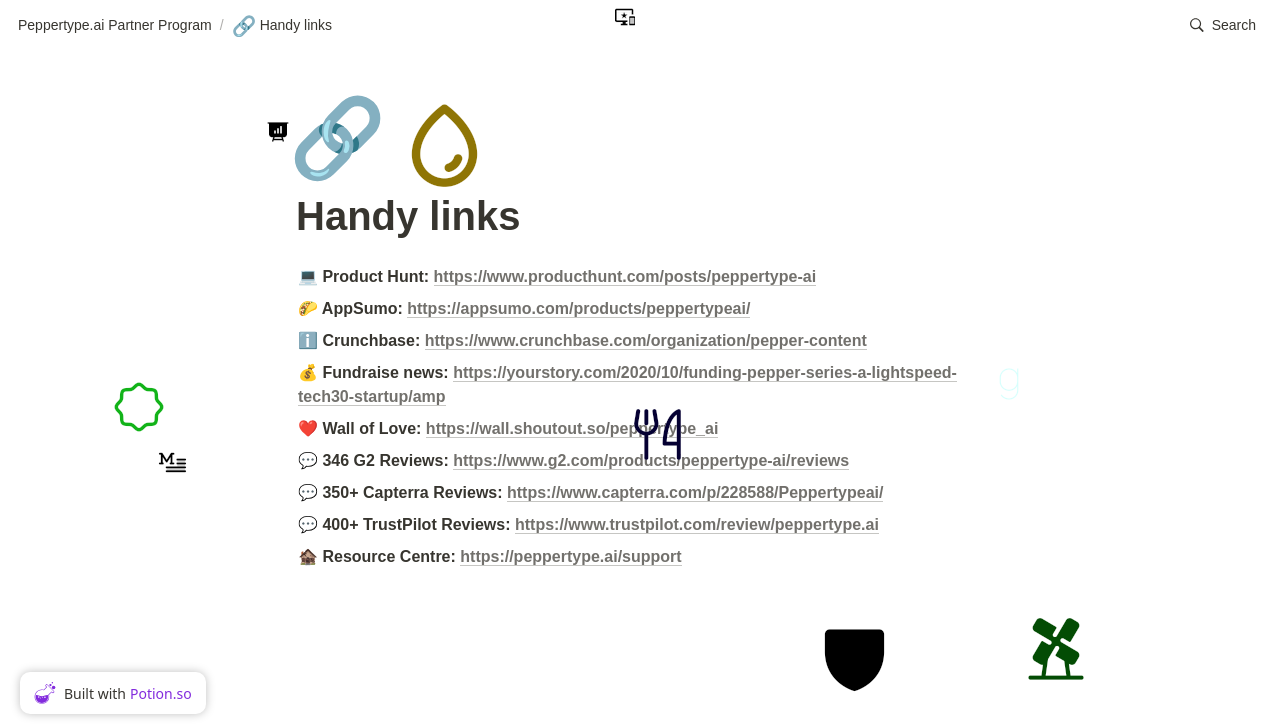 This screenshot has width=1280, height=726. Describe the element at coordinates (1009, 384) in the screenshot. I see `open Goodreads app` at that location.